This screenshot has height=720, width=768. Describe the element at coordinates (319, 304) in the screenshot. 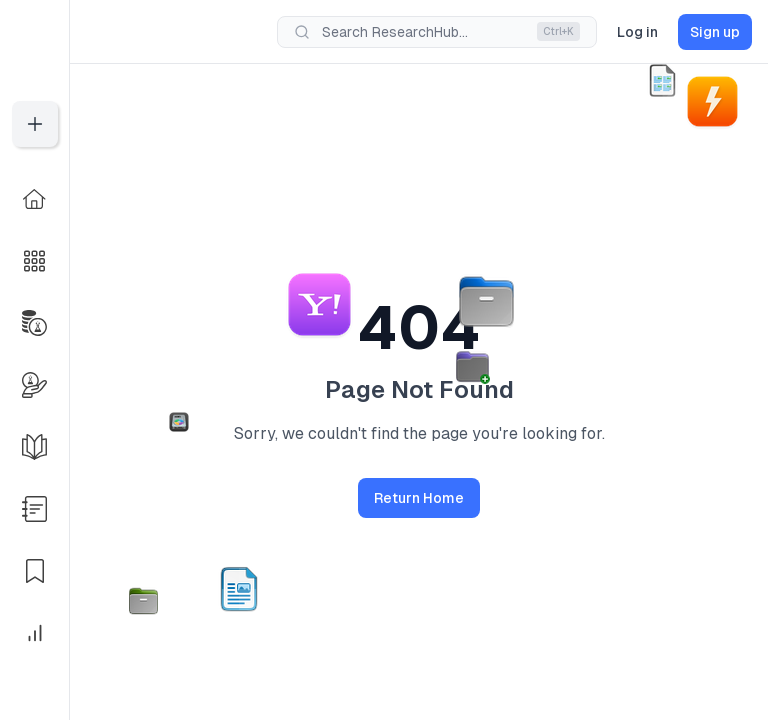

I see `open Yahoo web app` at that location.